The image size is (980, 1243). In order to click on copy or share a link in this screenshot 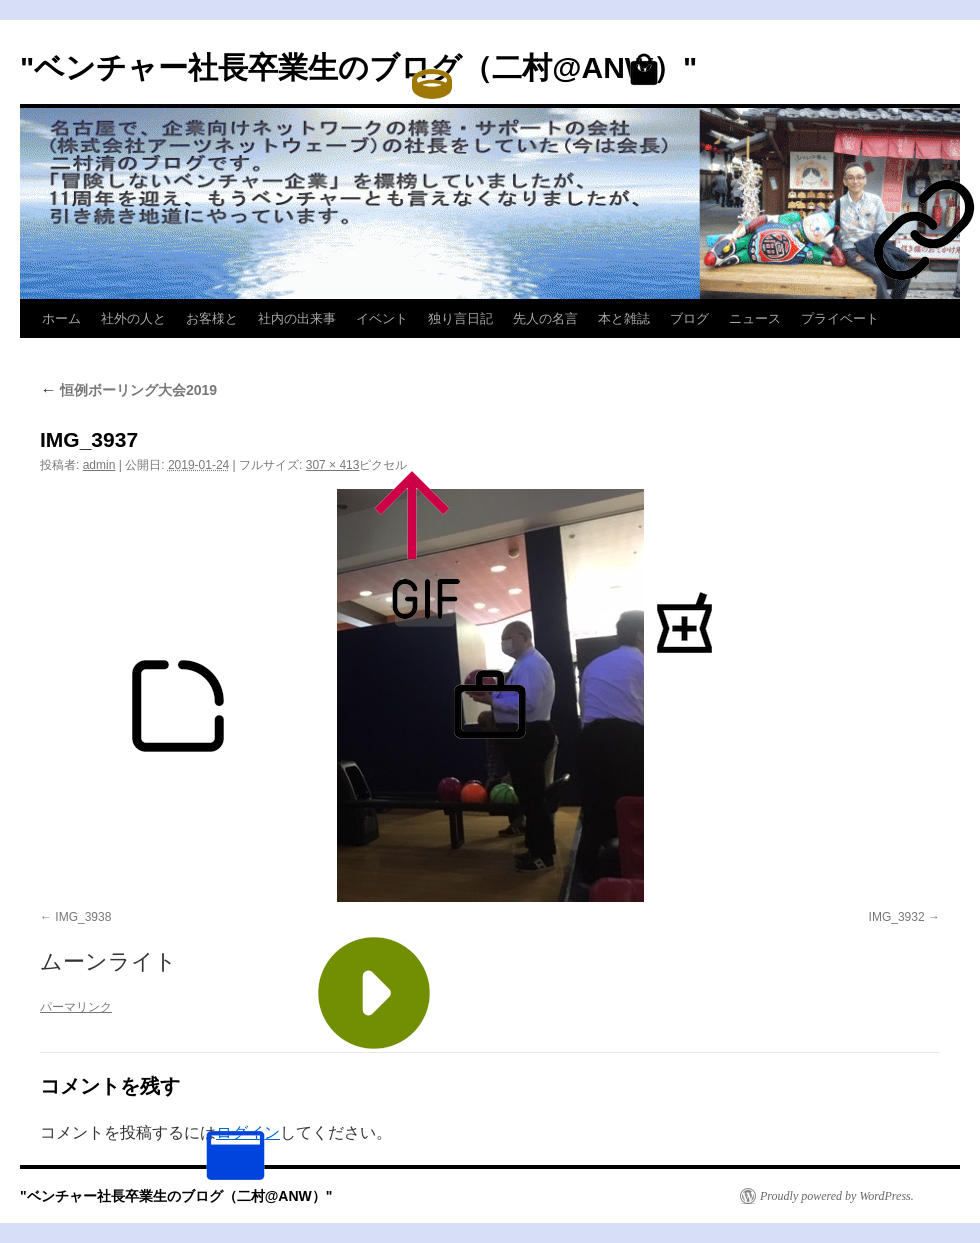, I will do `click(924, 230)`.